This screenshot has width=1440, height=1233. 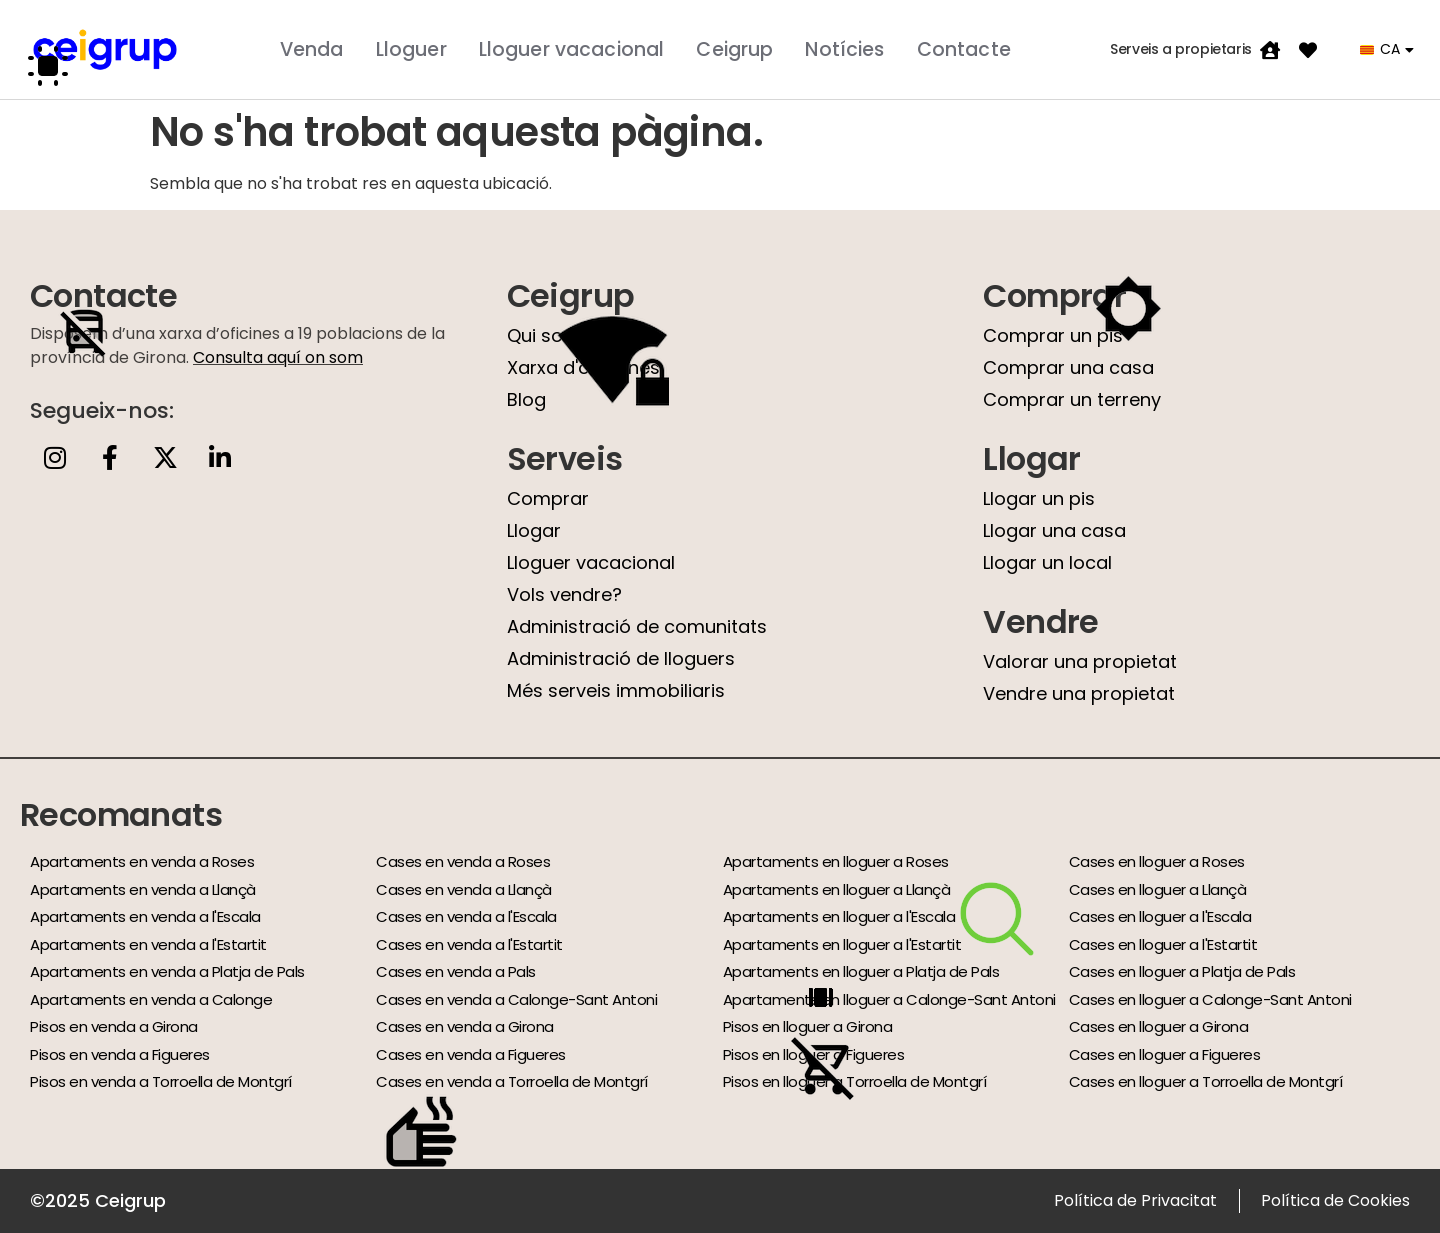 I want to click on switch to array or column view layout, so click(x=820, y=998).